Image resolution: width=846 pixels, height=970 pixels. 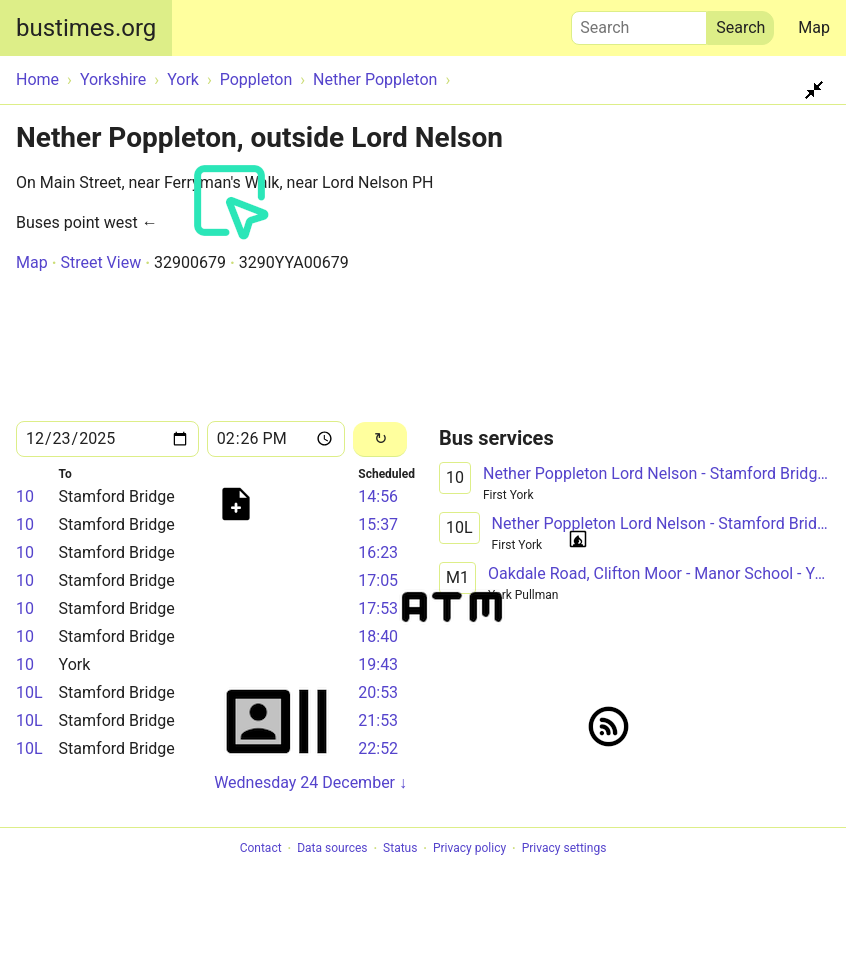 I want to click on access fireplace or heating controls, so click(x=578, y=539).